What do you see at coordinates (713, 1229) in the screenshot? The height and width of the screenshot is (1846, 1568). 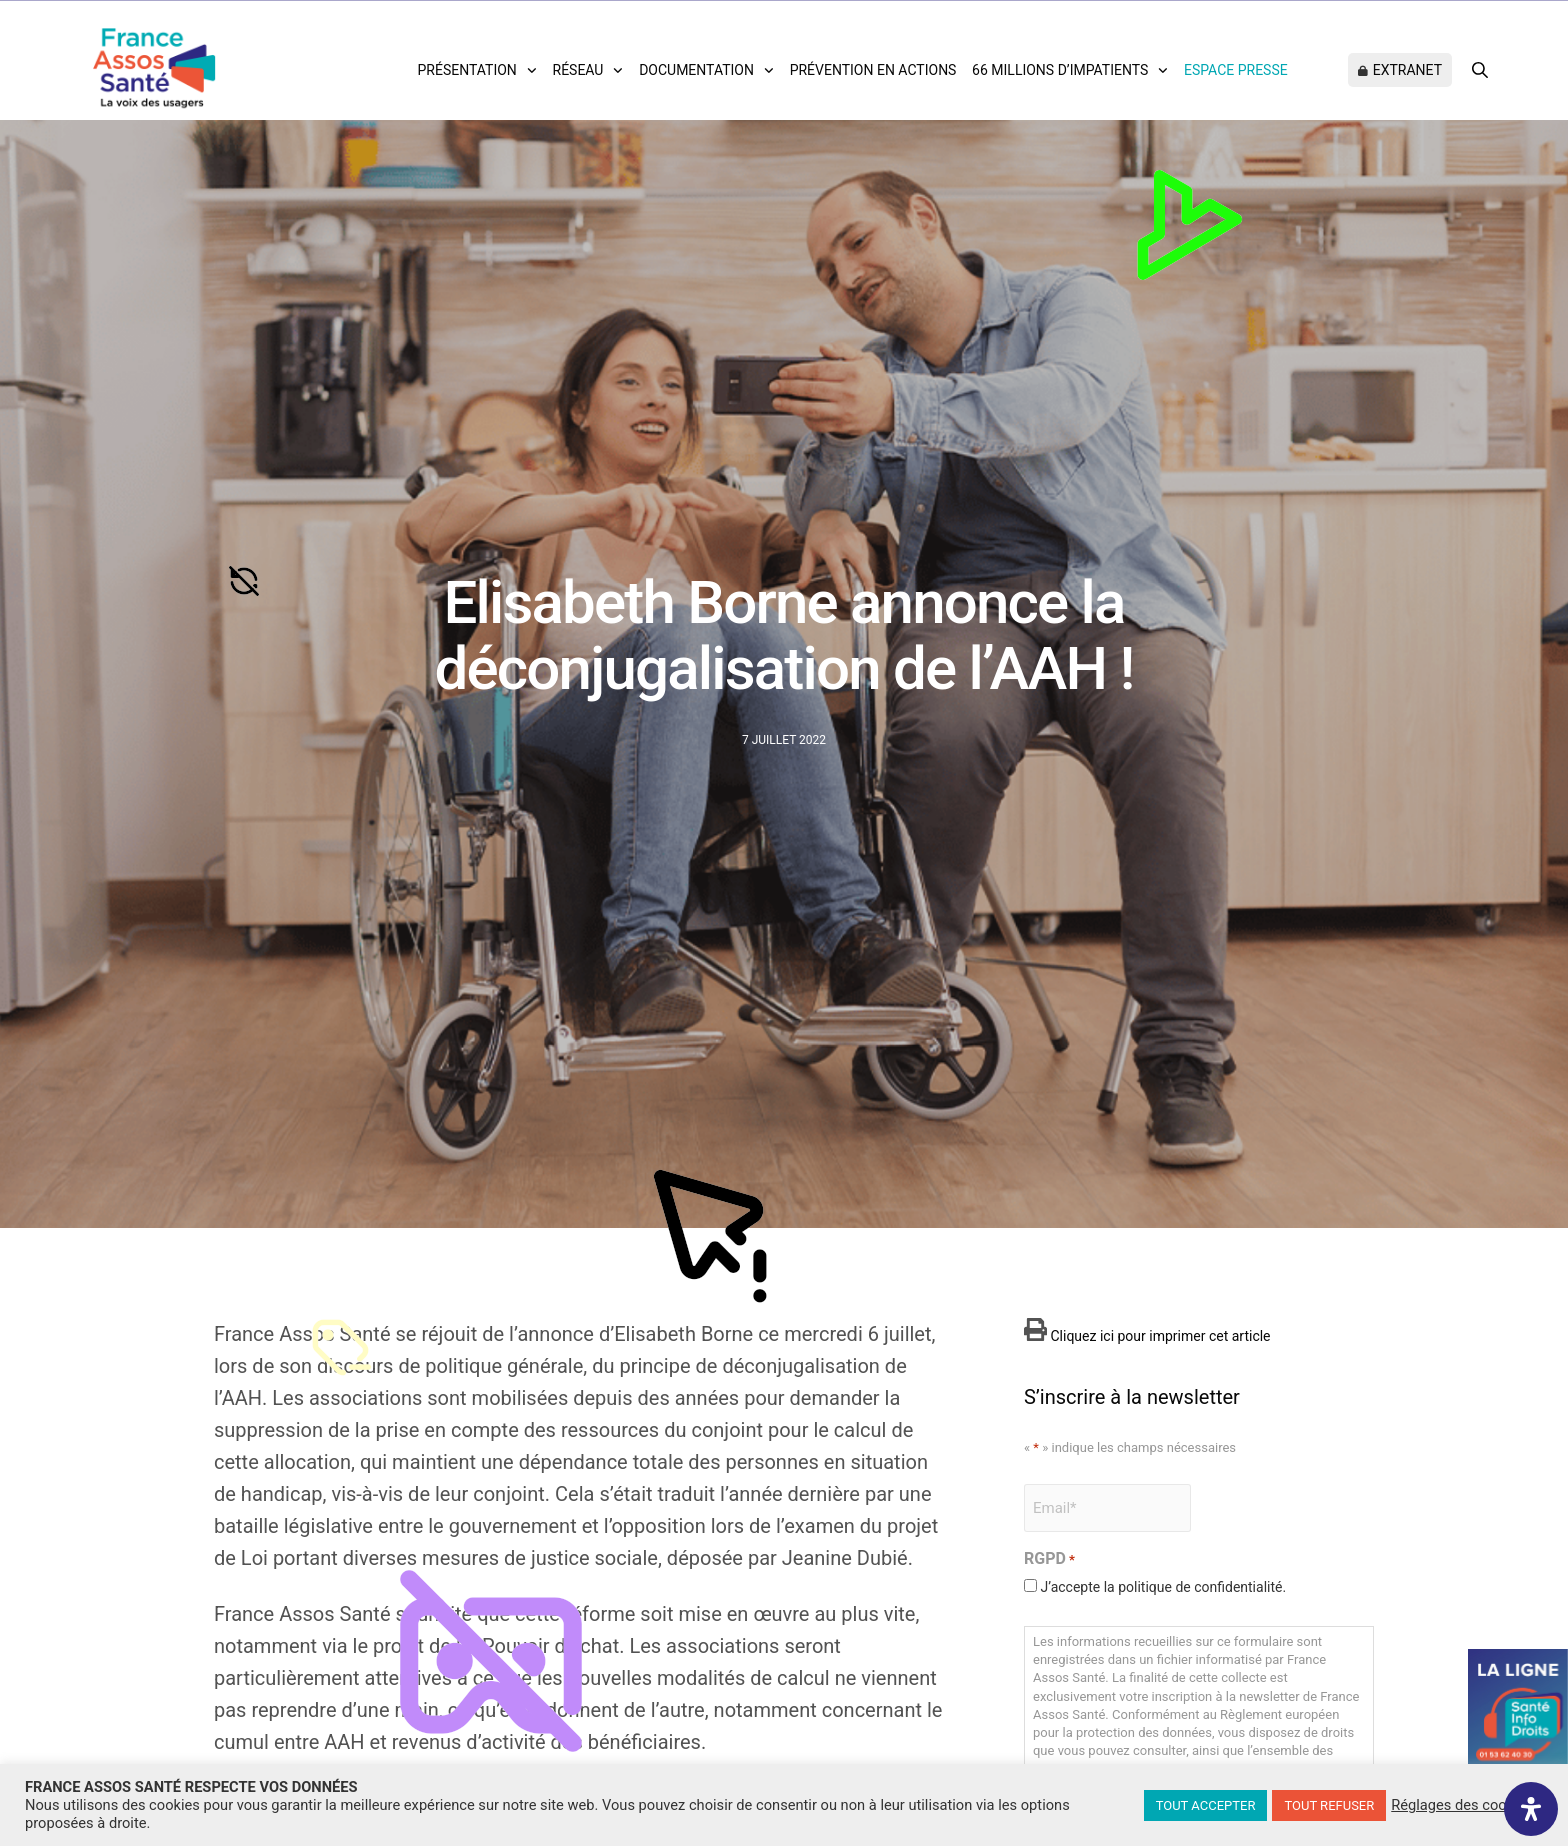 I see `cursor error or interaction warning` at bounding box center [713, 1229].